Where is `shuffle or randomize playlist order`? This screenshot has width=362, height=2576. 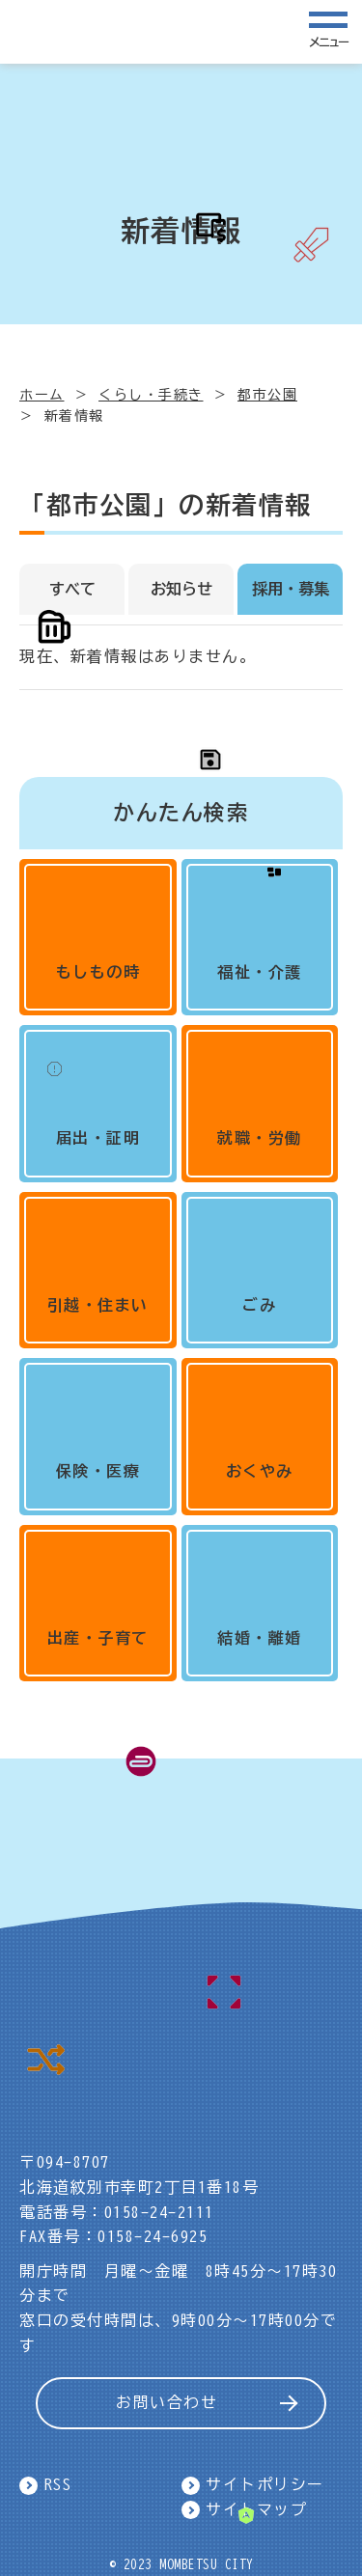
shuffle or randomize playlist order is located at coordinates (45, 2060).